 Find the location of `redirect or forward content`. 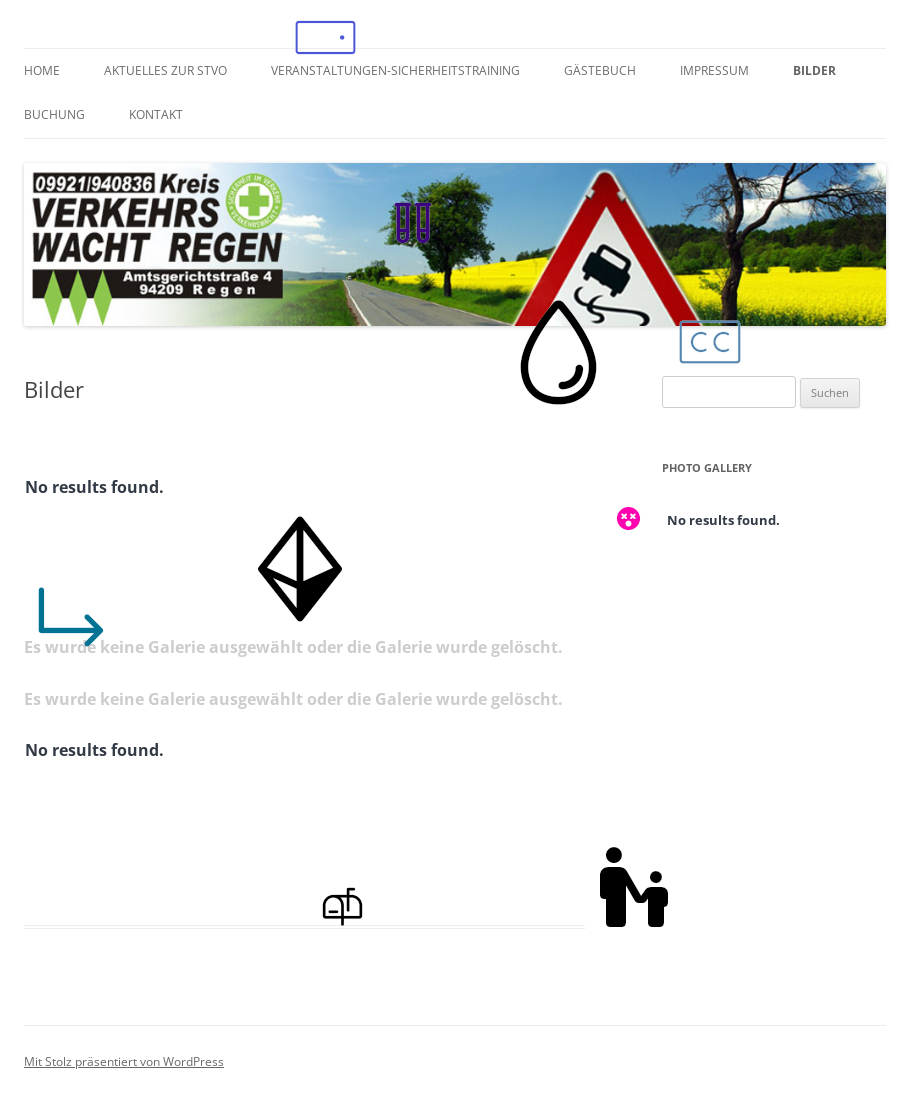

redirect or forward content is located at coordinates (71, 617).